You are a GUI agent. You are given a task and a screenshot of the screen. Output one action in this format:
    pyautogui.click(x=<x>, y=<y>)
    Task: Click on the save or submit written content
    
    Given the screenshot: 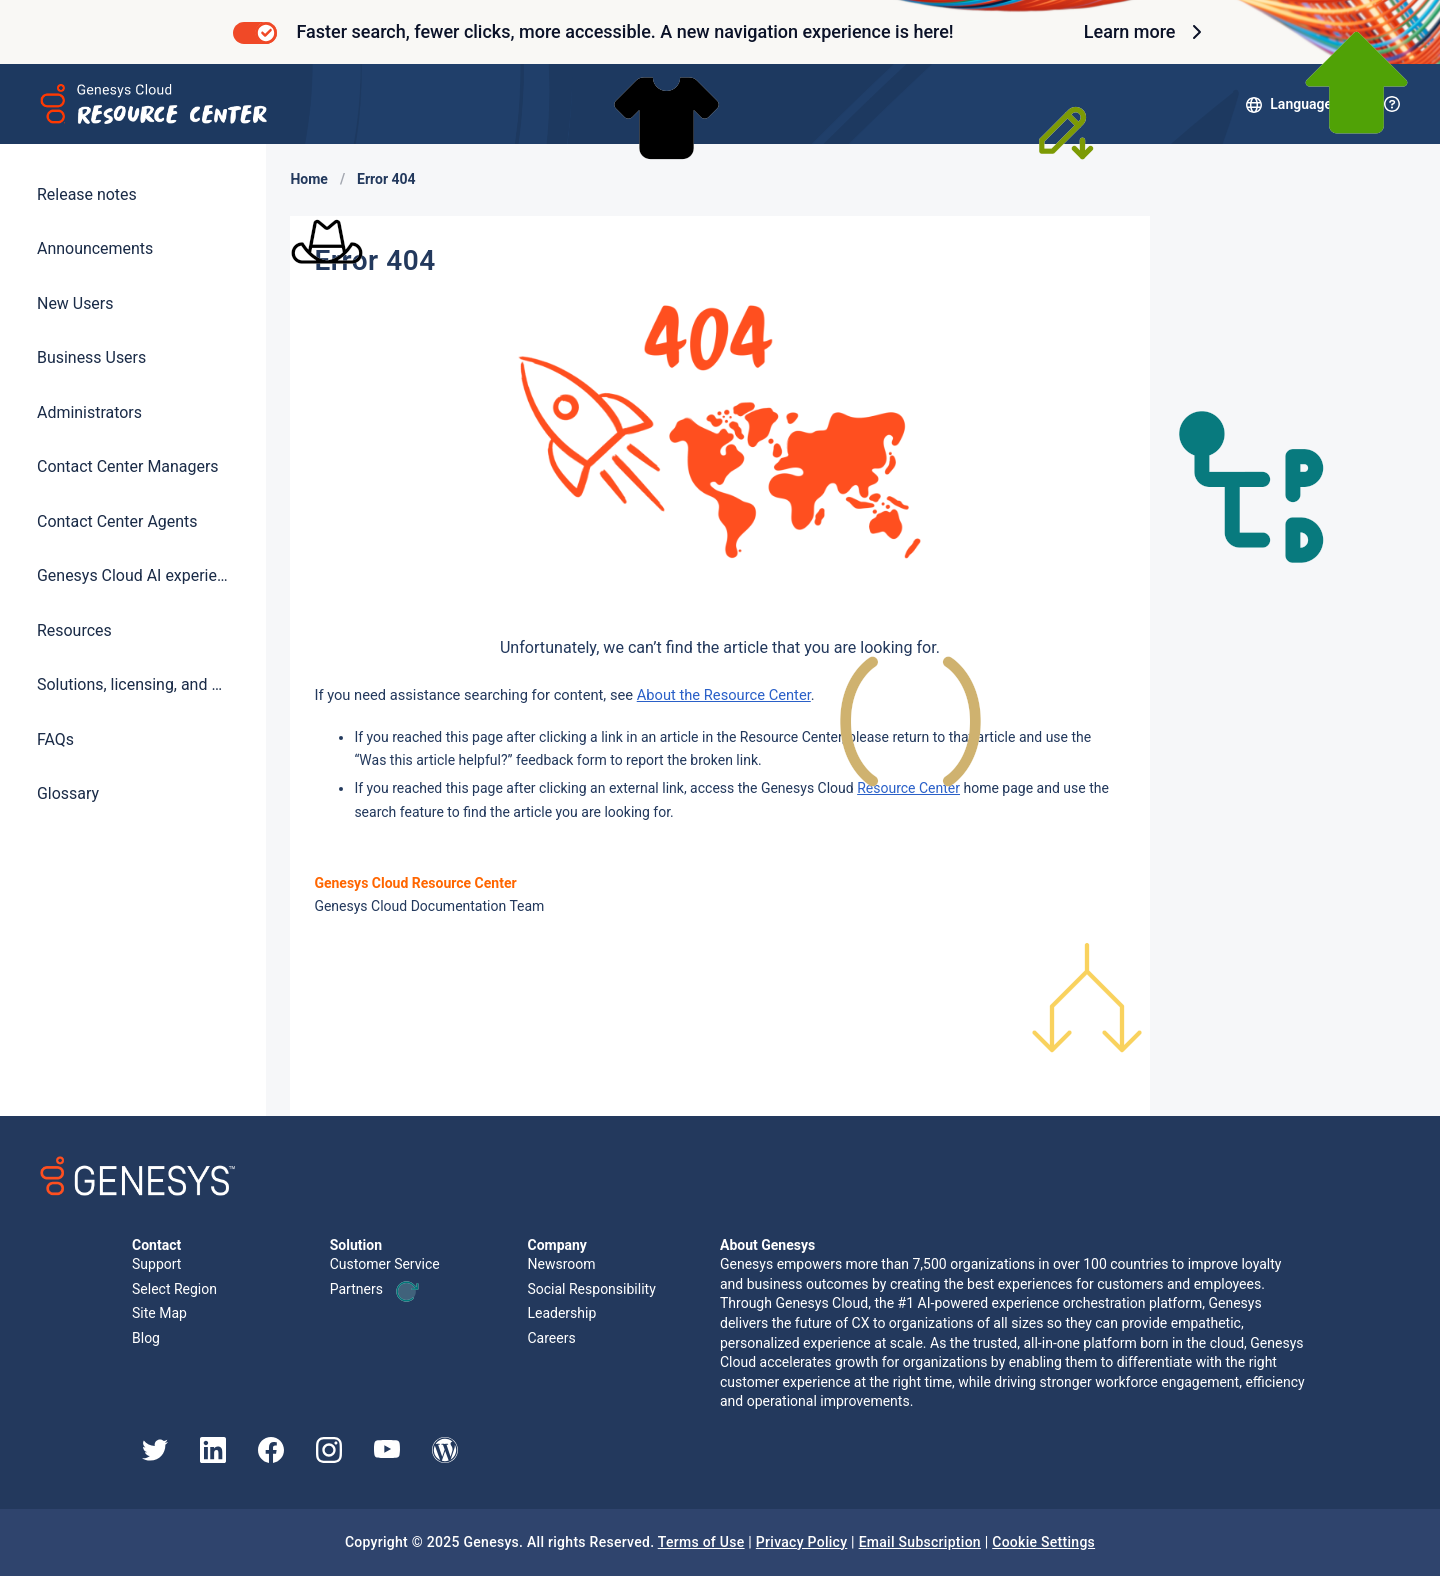 What is the action you would take?
    pyautogui.click(x=1063, y=129)
    